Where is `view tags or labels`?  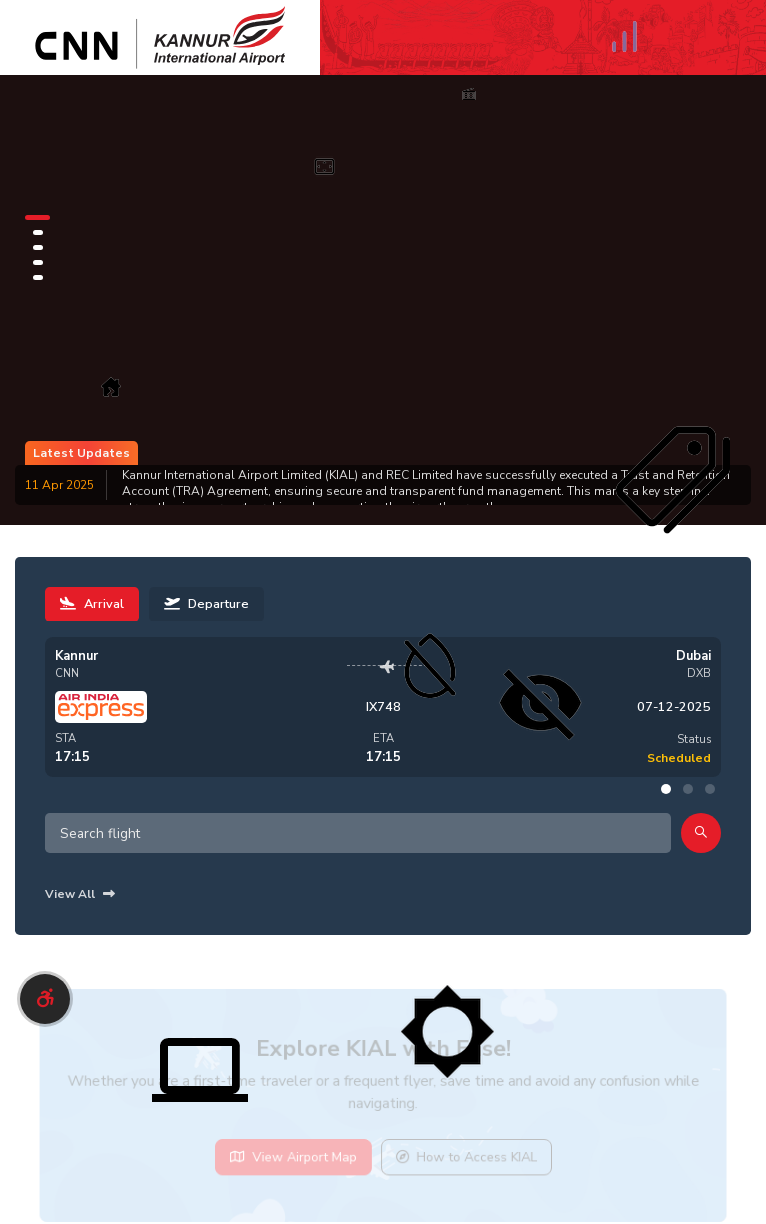 view tags or labels is located at coordinates (673, 480).